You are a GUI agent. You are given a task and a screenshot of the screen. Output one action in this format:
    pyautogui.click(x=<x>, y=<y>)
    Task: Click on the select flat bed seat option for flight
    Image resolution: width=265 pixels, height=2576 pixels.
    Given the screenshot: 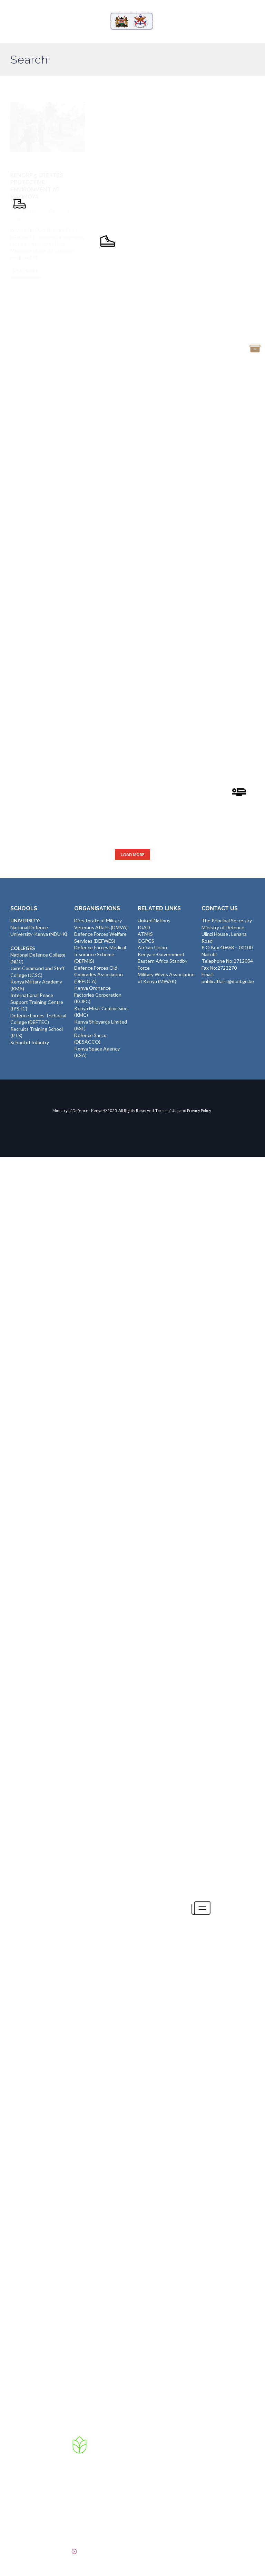 What is the action you would take?
    pyautogui.click(x=239, y=792)
    